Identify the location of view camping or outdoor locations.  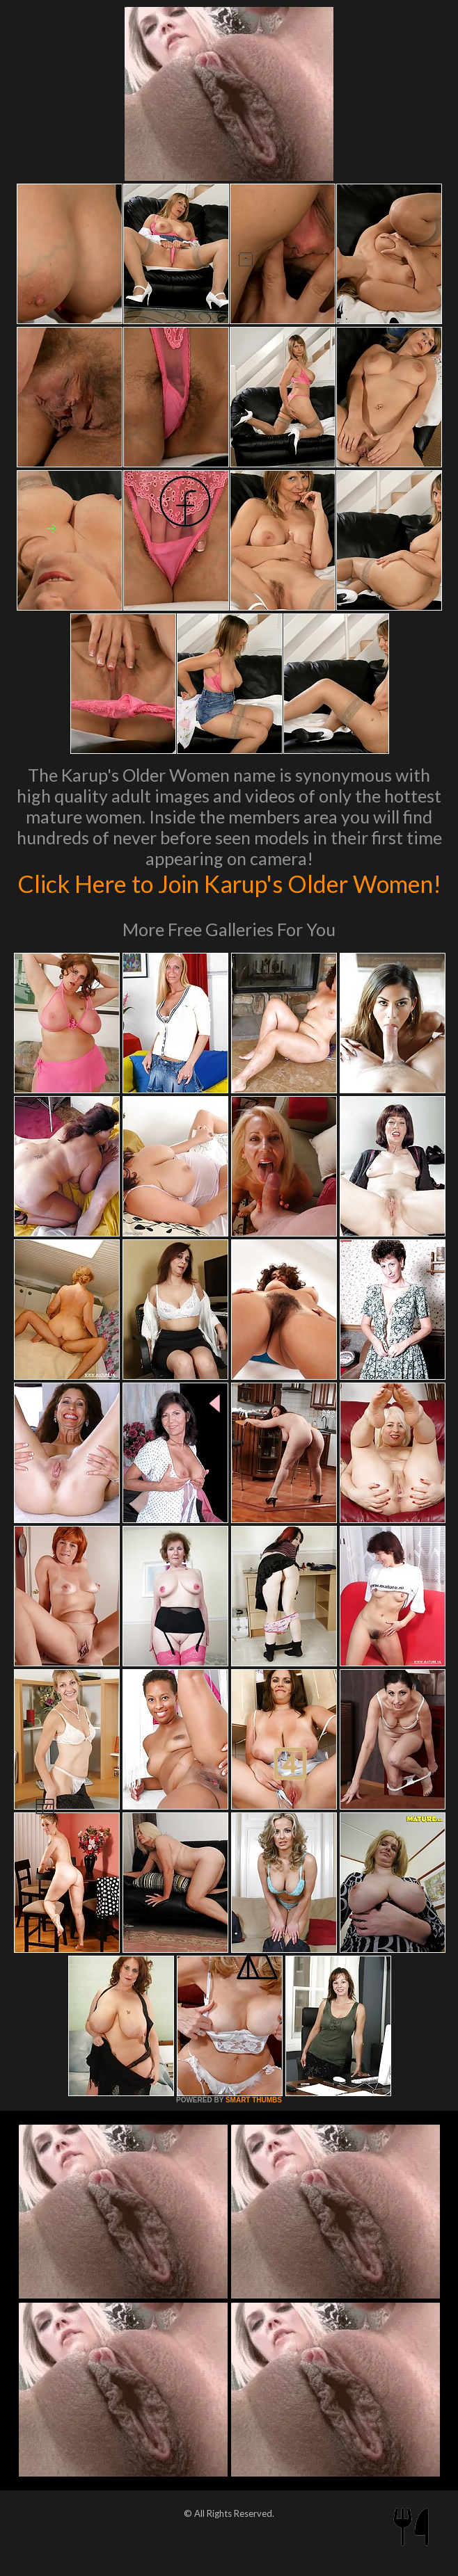
(257, 1967).